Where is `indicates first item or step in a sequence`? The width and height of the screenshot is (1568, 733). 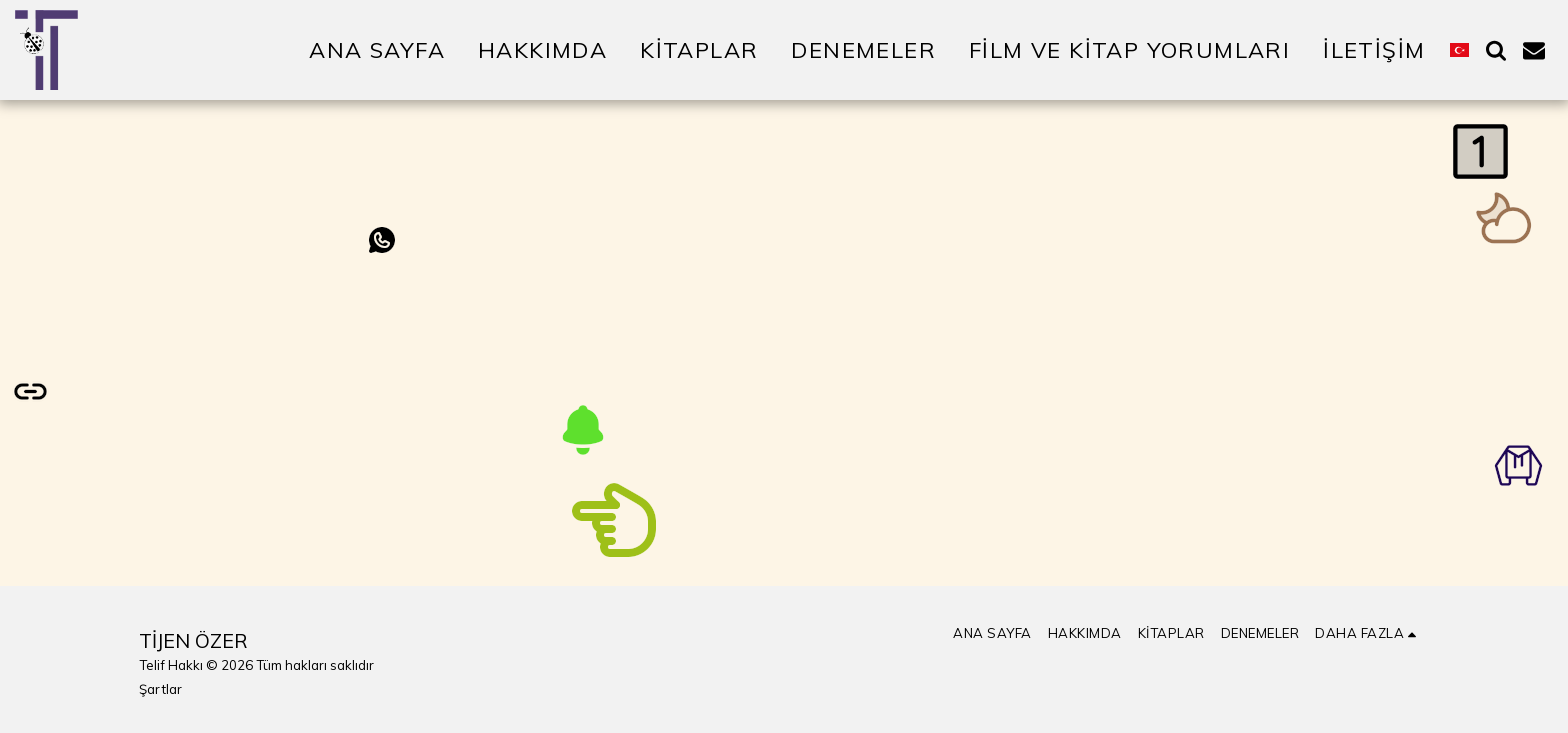 indicates first item or step in a sequence is located at coordinates (1480, 151).